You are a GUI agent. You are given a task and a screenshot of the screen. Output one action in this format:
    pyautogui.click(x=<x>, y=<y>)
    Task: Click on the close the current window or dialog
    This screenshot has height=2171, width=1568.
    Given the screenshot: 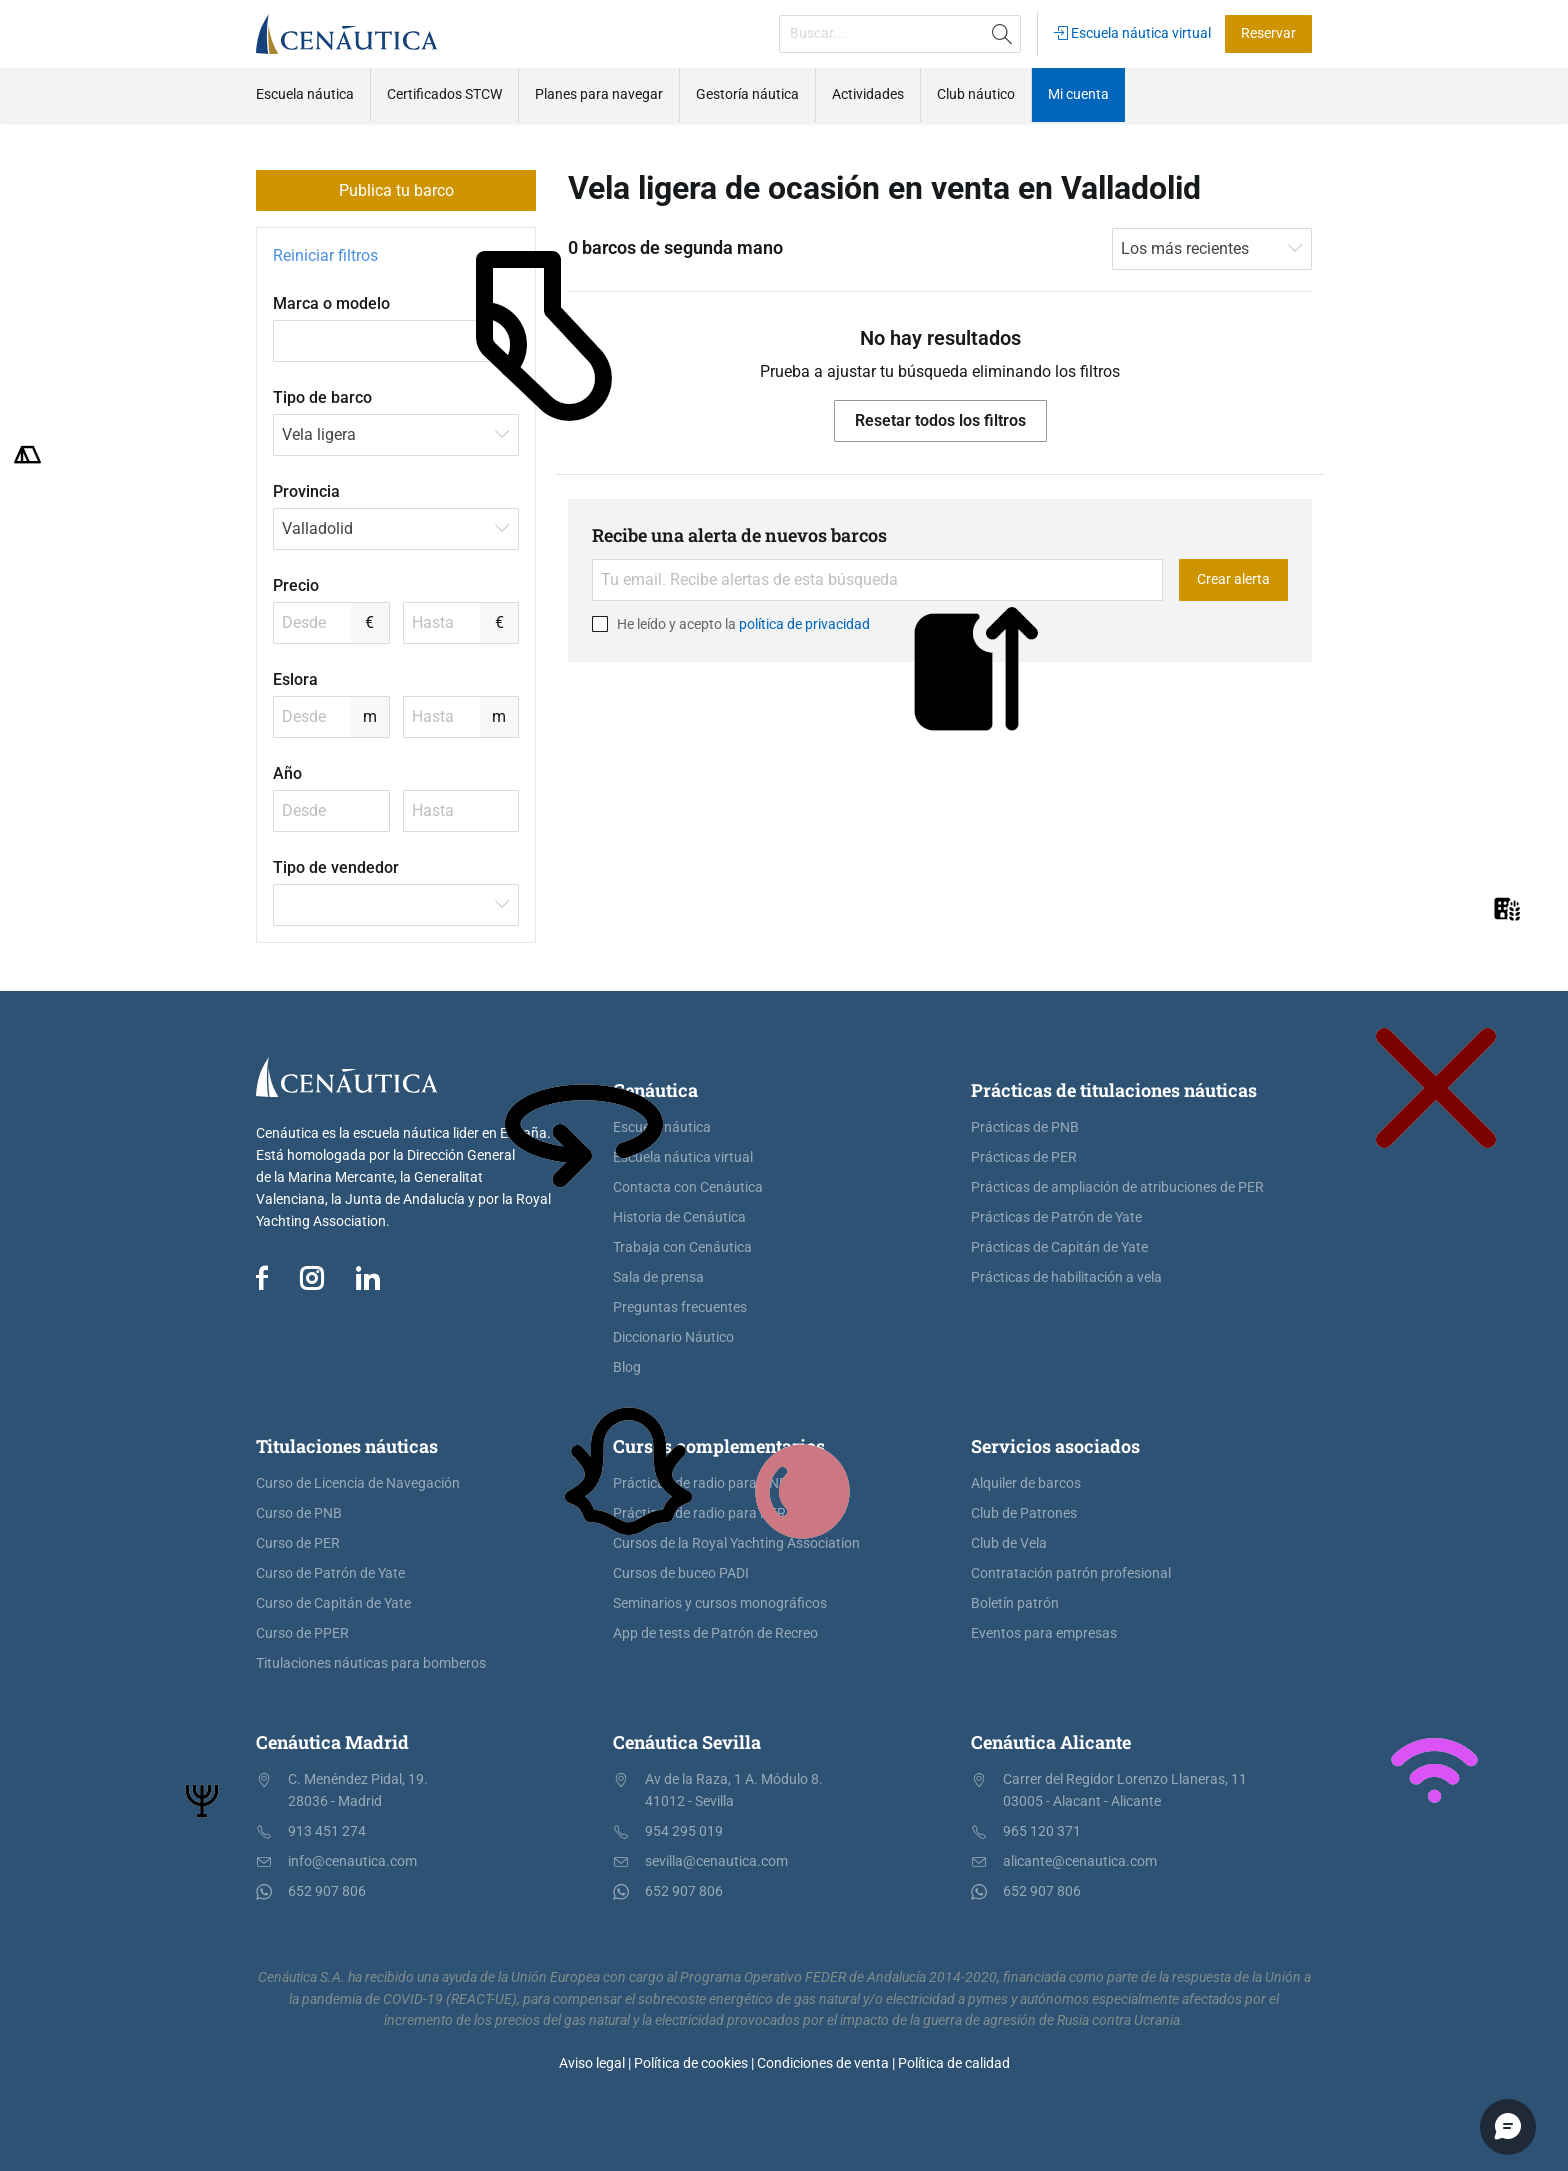 What is the action you would take?
    pyautogui.click(x=1436, y=1088)
    